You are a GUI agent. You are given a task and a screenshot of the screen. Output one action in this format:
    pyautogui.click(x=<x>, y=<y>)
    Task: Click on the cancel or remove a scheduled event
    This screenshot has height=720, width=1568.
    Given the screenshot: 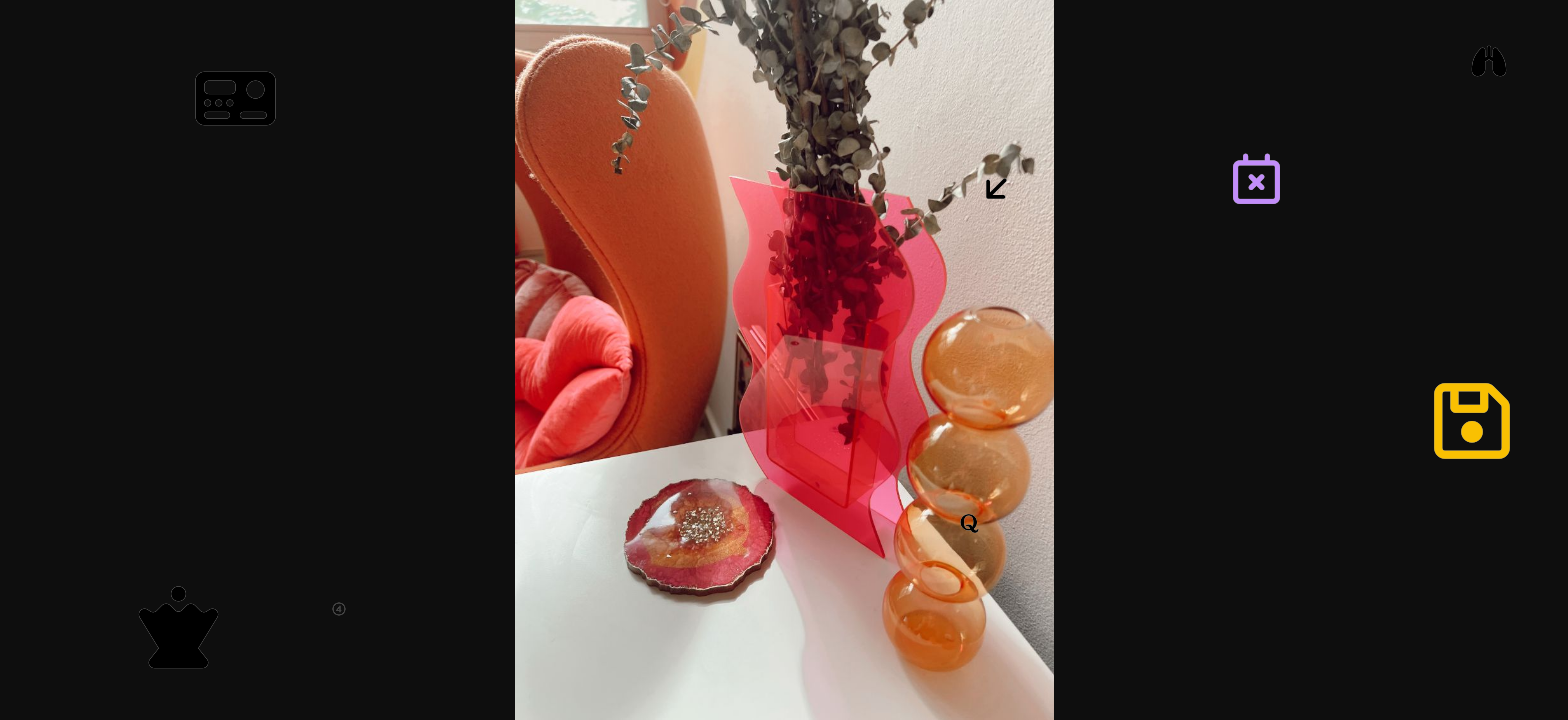 What is the action you would take?
    pyautogui.click(x=1256, y=180)
    